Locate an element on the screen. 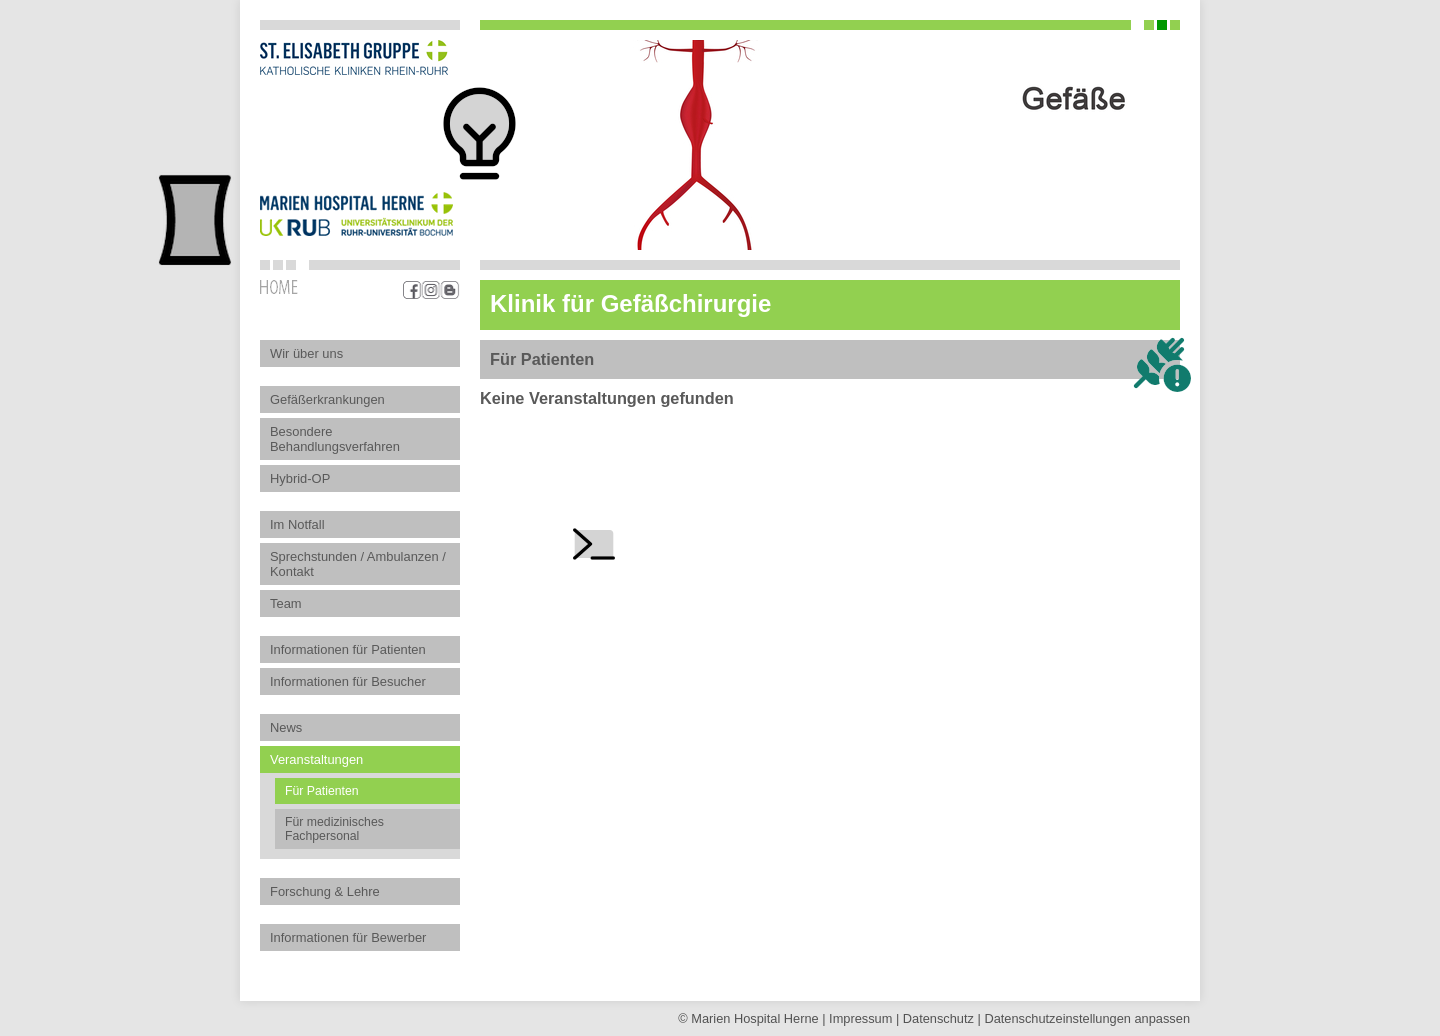  toggle idea or inspiration mode is located at coordinates (479, 133).